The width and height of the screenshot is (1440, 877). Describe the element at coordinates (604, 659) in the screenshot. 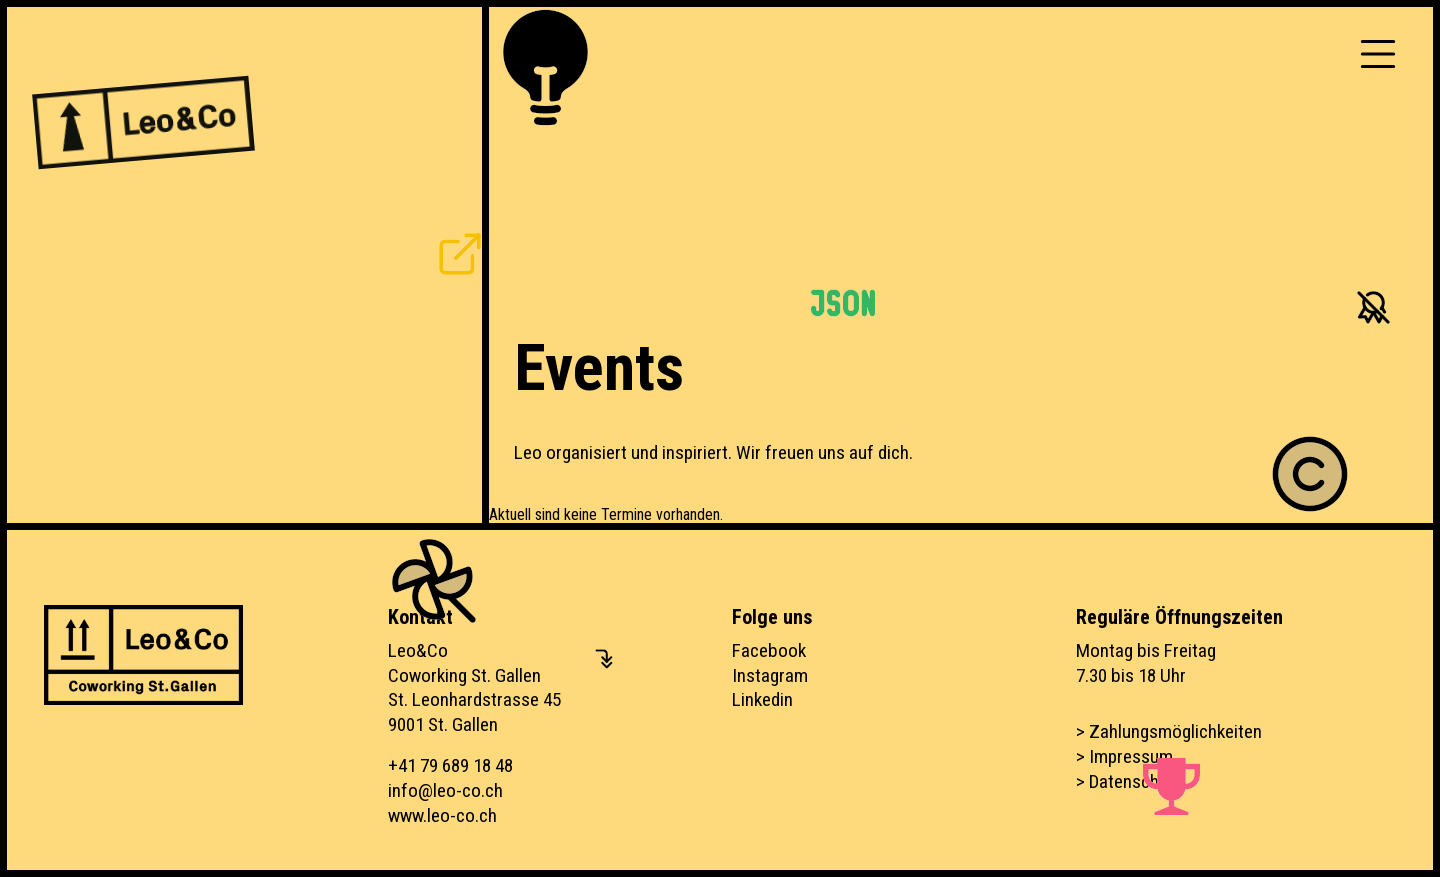

I see `navigate to nested or sub-level content` at that location.